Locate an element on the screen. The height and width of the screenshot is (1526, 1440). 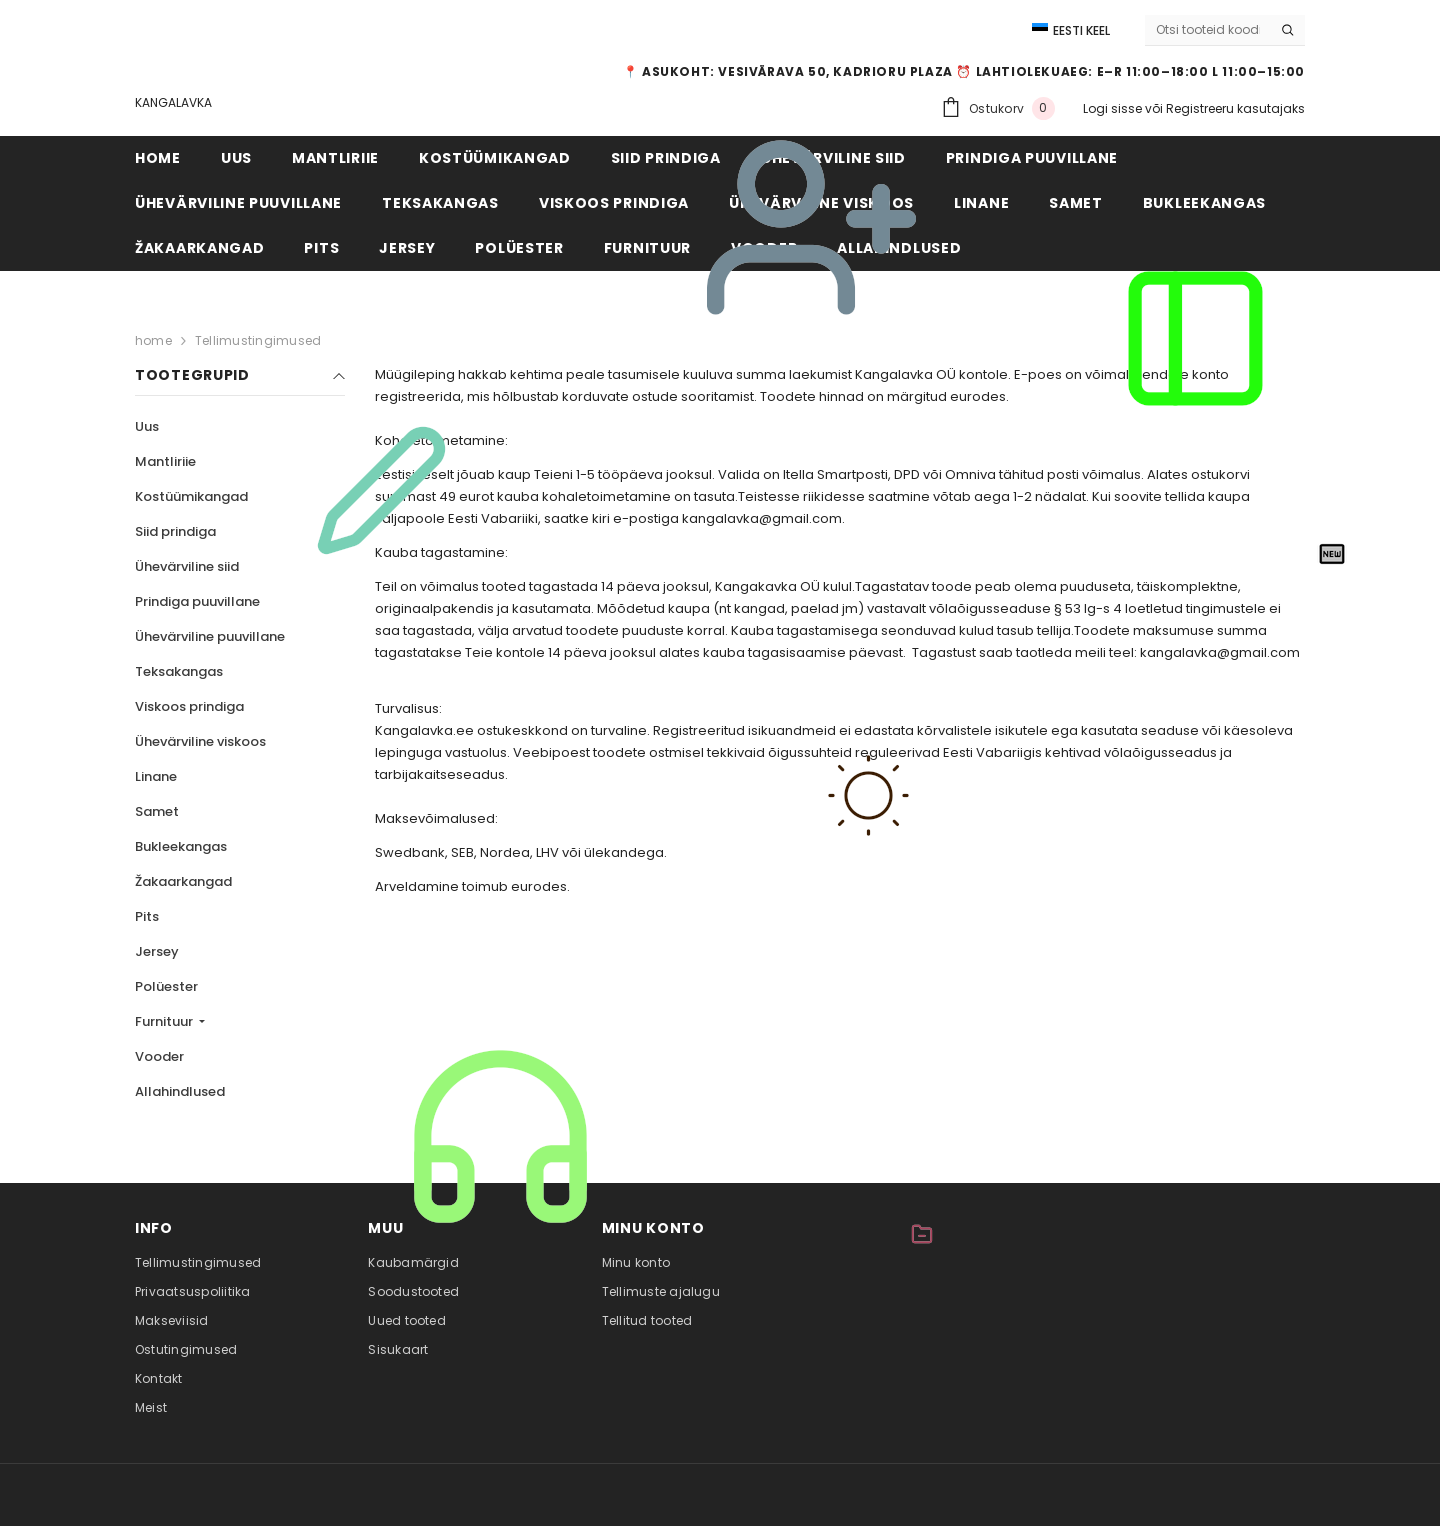
reduce screen brightness is located at coordinates (868, 795).